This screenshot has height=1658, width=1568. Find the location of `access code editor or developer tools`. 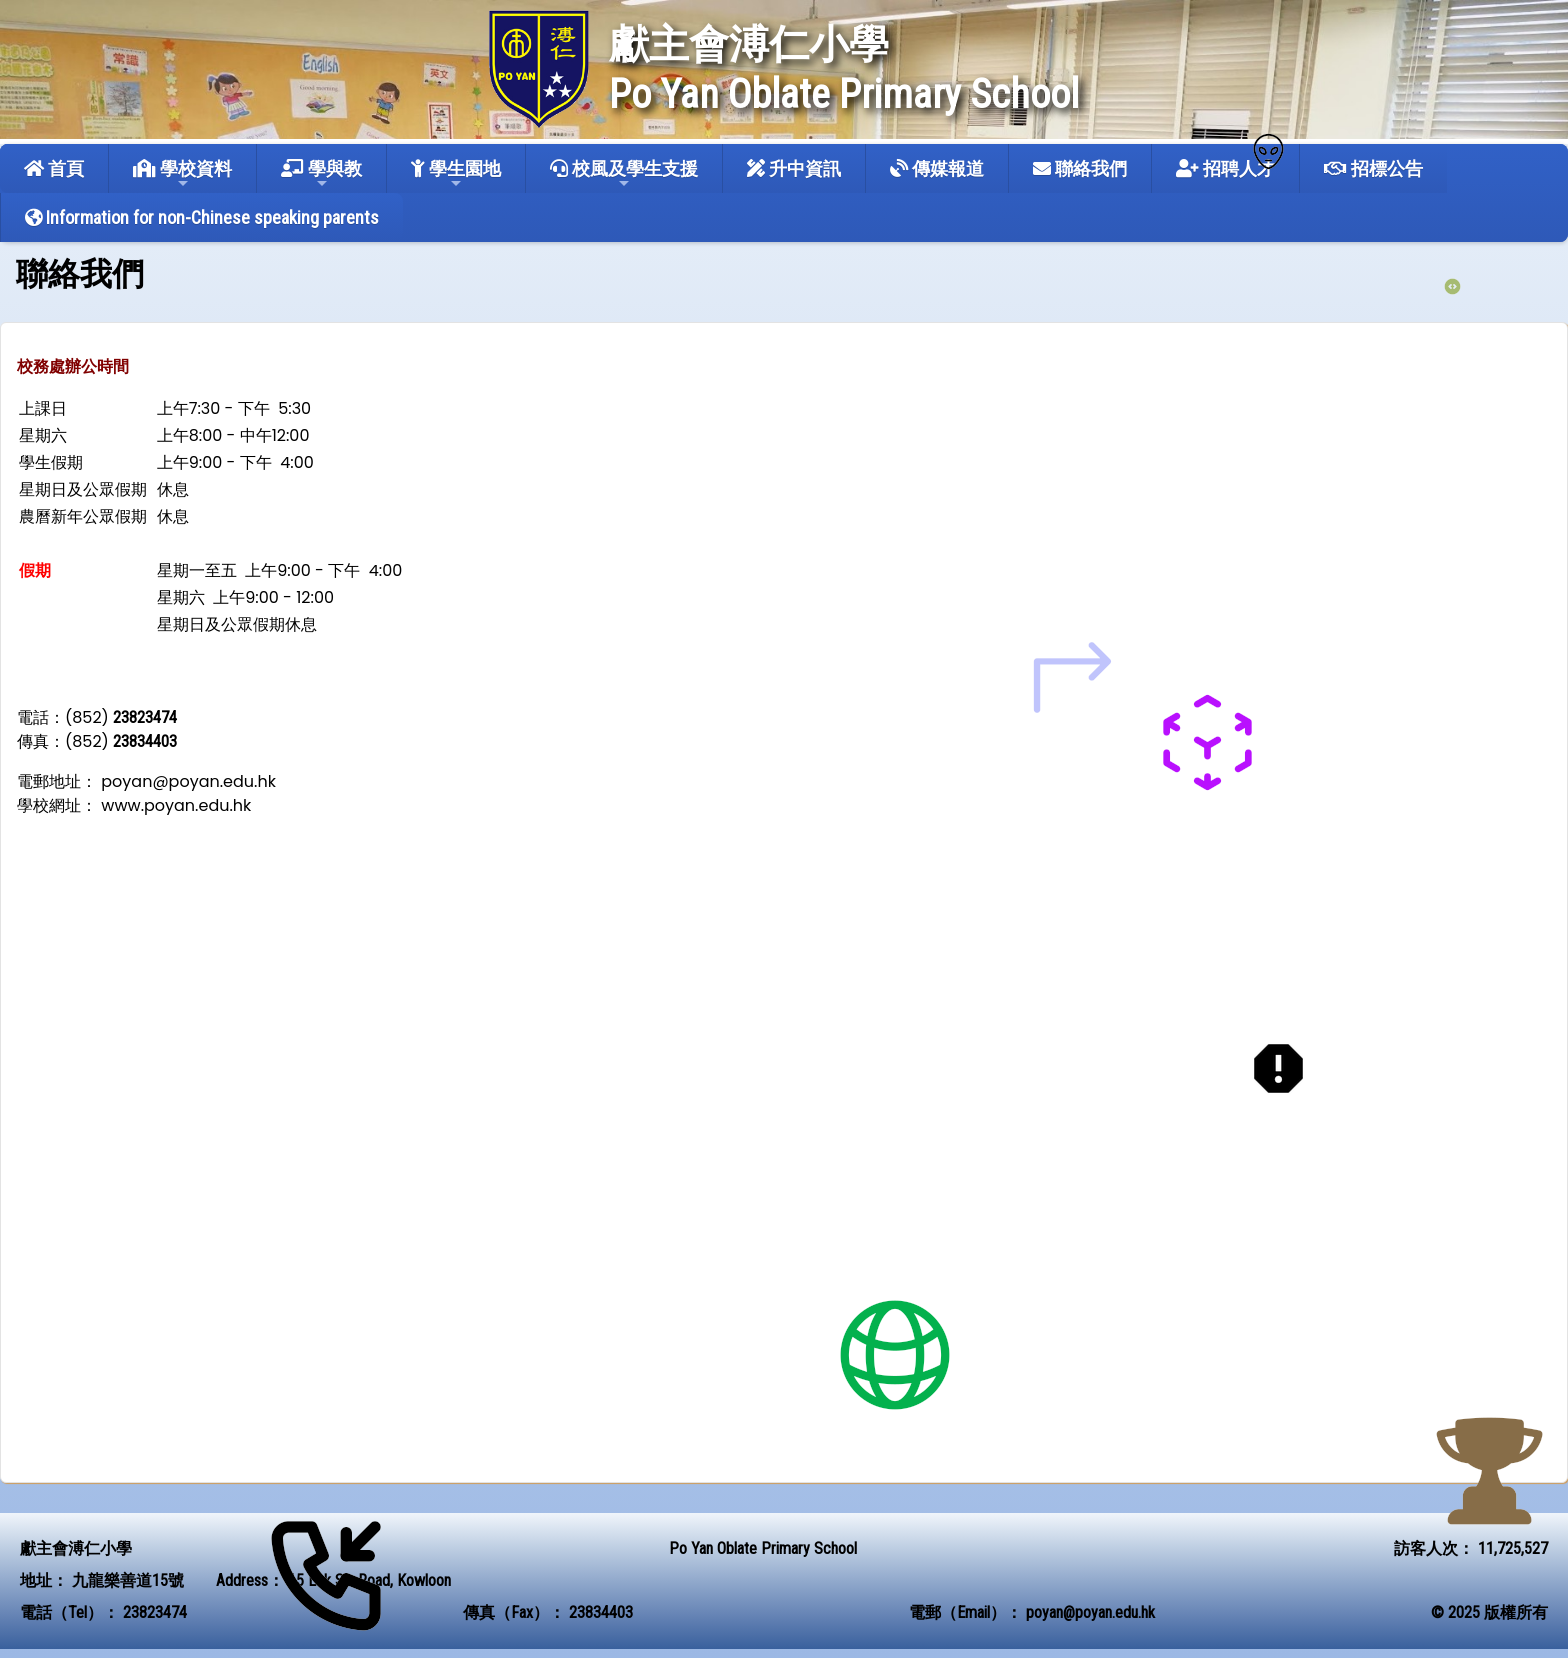

access code editor or developer tools is located at coordinates (1452, 286).